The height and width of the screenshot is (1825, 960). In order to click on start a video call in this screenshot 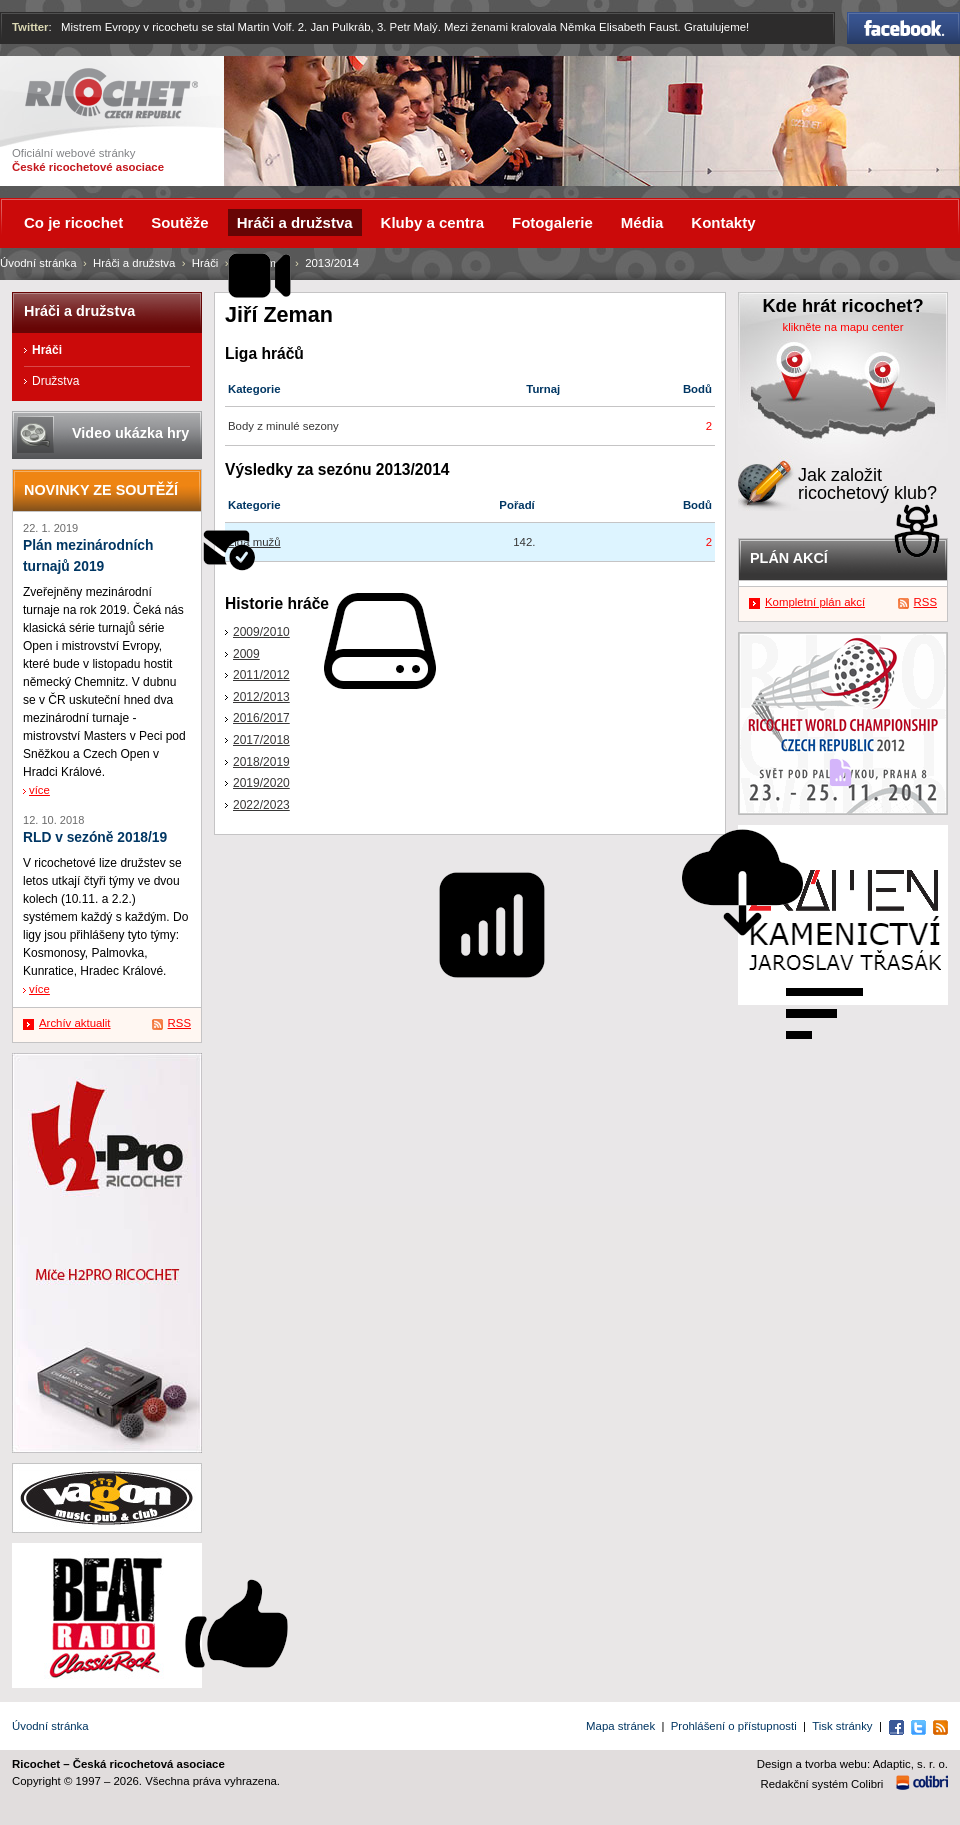, I will do `click(259, 275)`.